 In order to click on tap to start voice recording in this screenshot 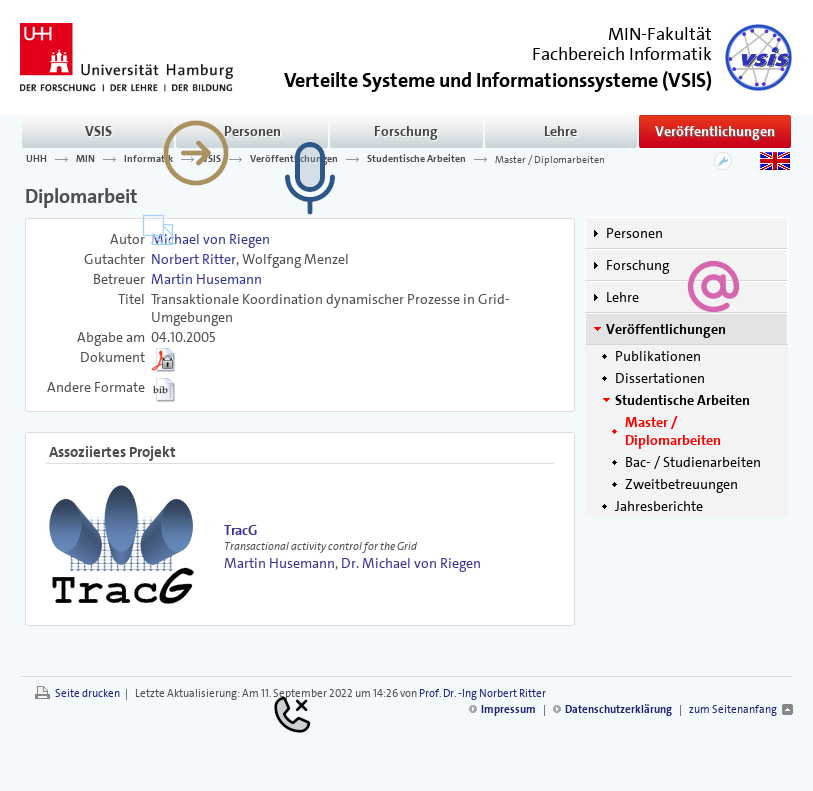, I will do `click(310, 177)`.